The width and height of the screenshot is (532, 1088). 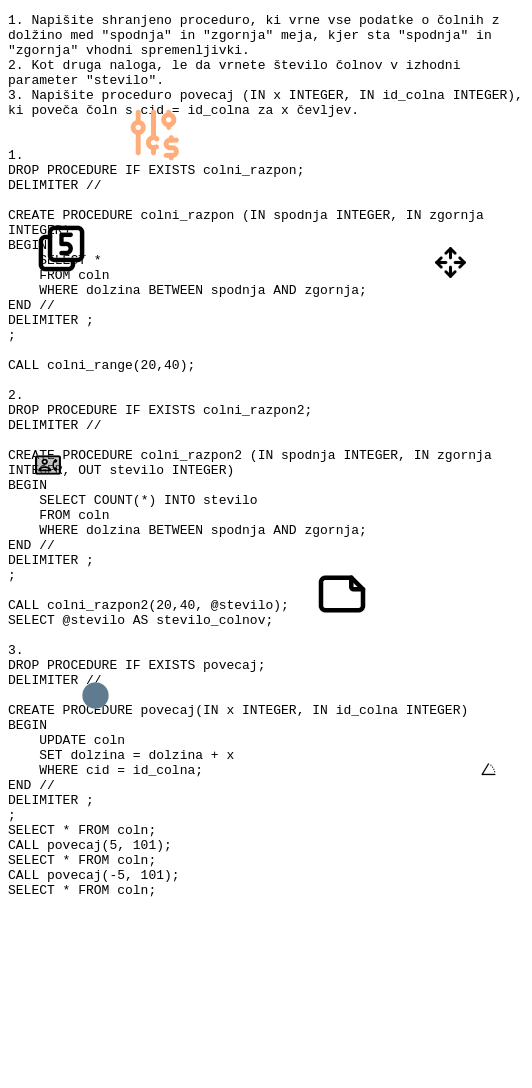 I want to click on view 5 stacked items or layers, so click(x=61, y=248).